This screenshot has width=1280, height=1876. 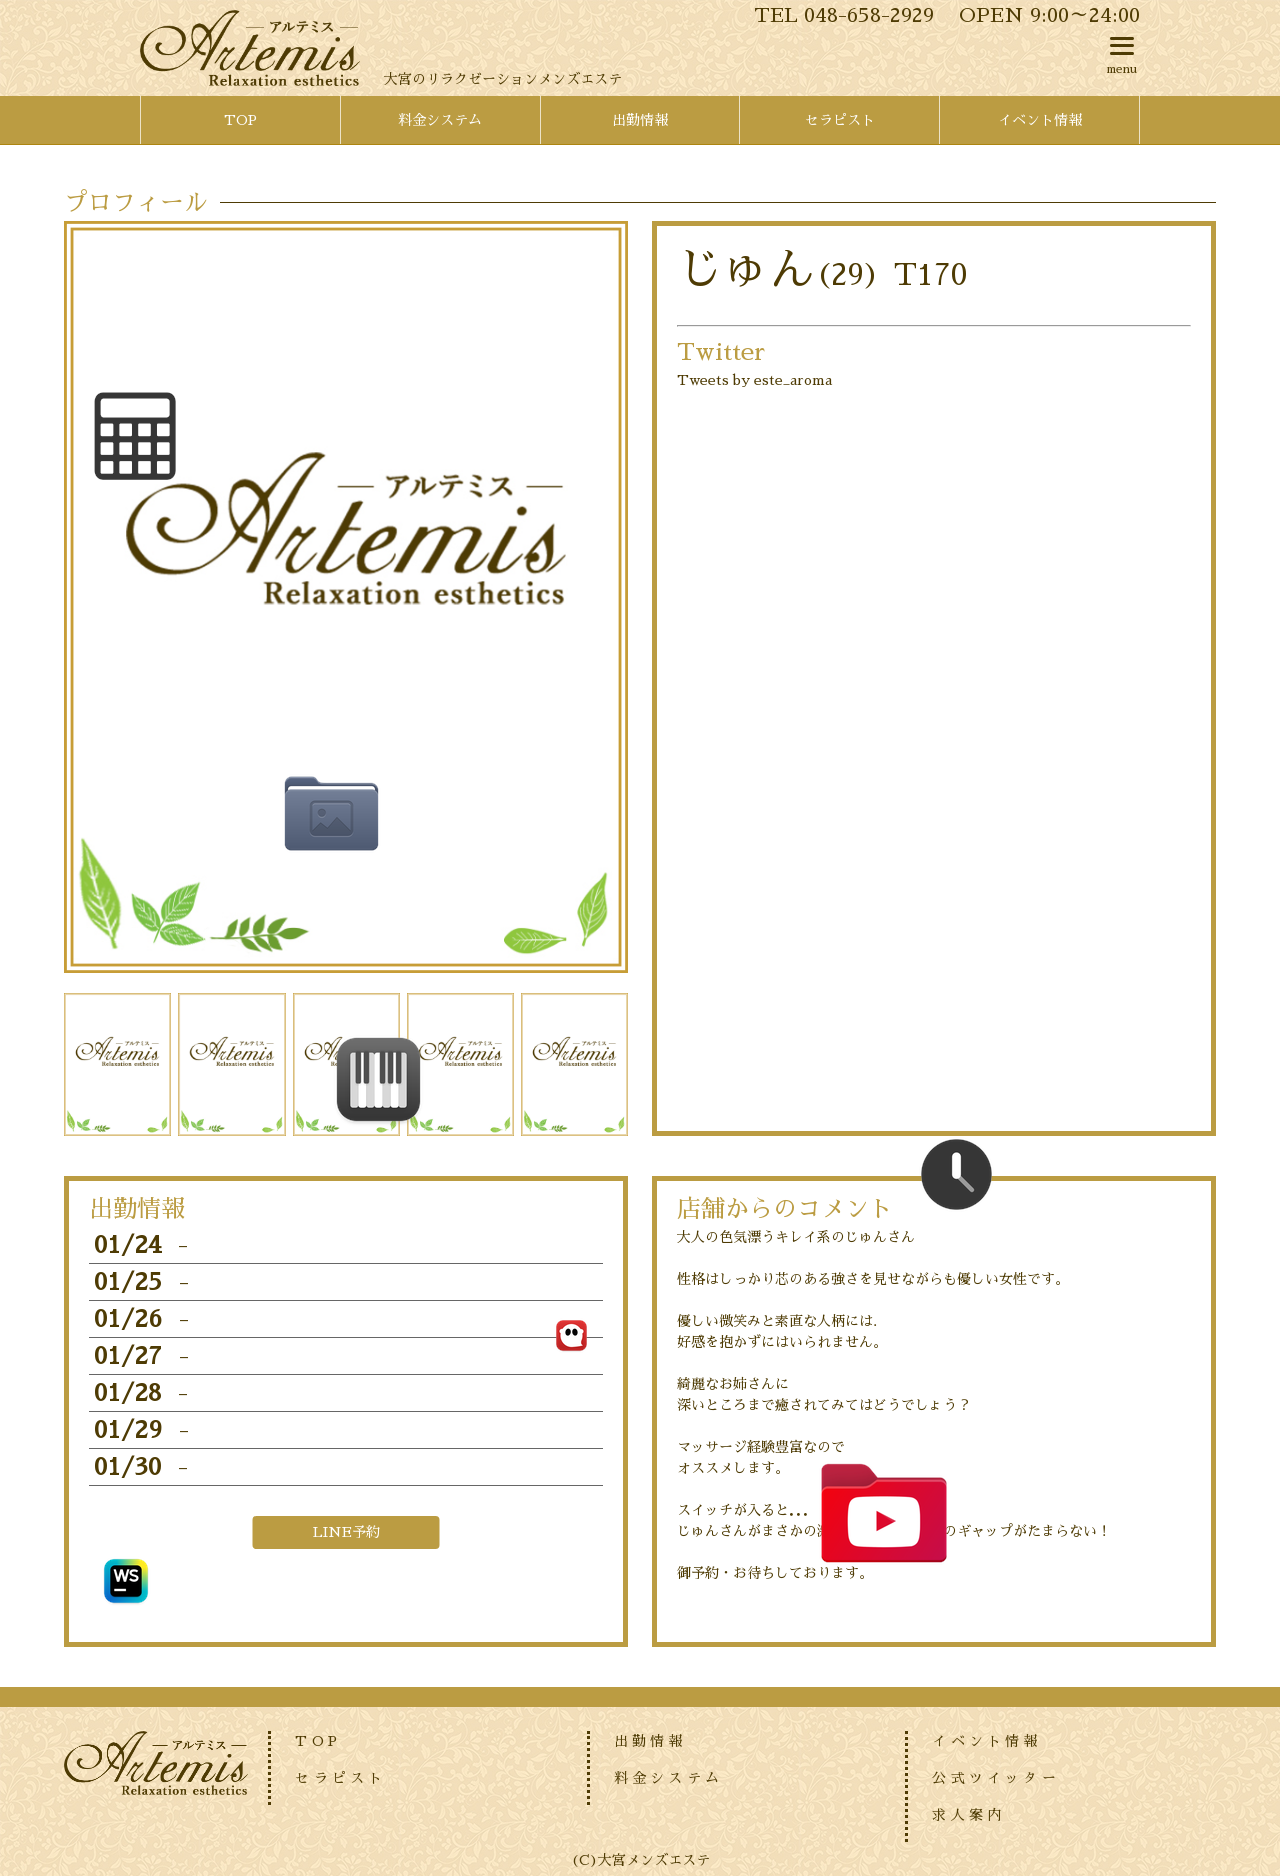 I want to click on open virtual midi piano keyboard app, so click(x=378, y=1079).